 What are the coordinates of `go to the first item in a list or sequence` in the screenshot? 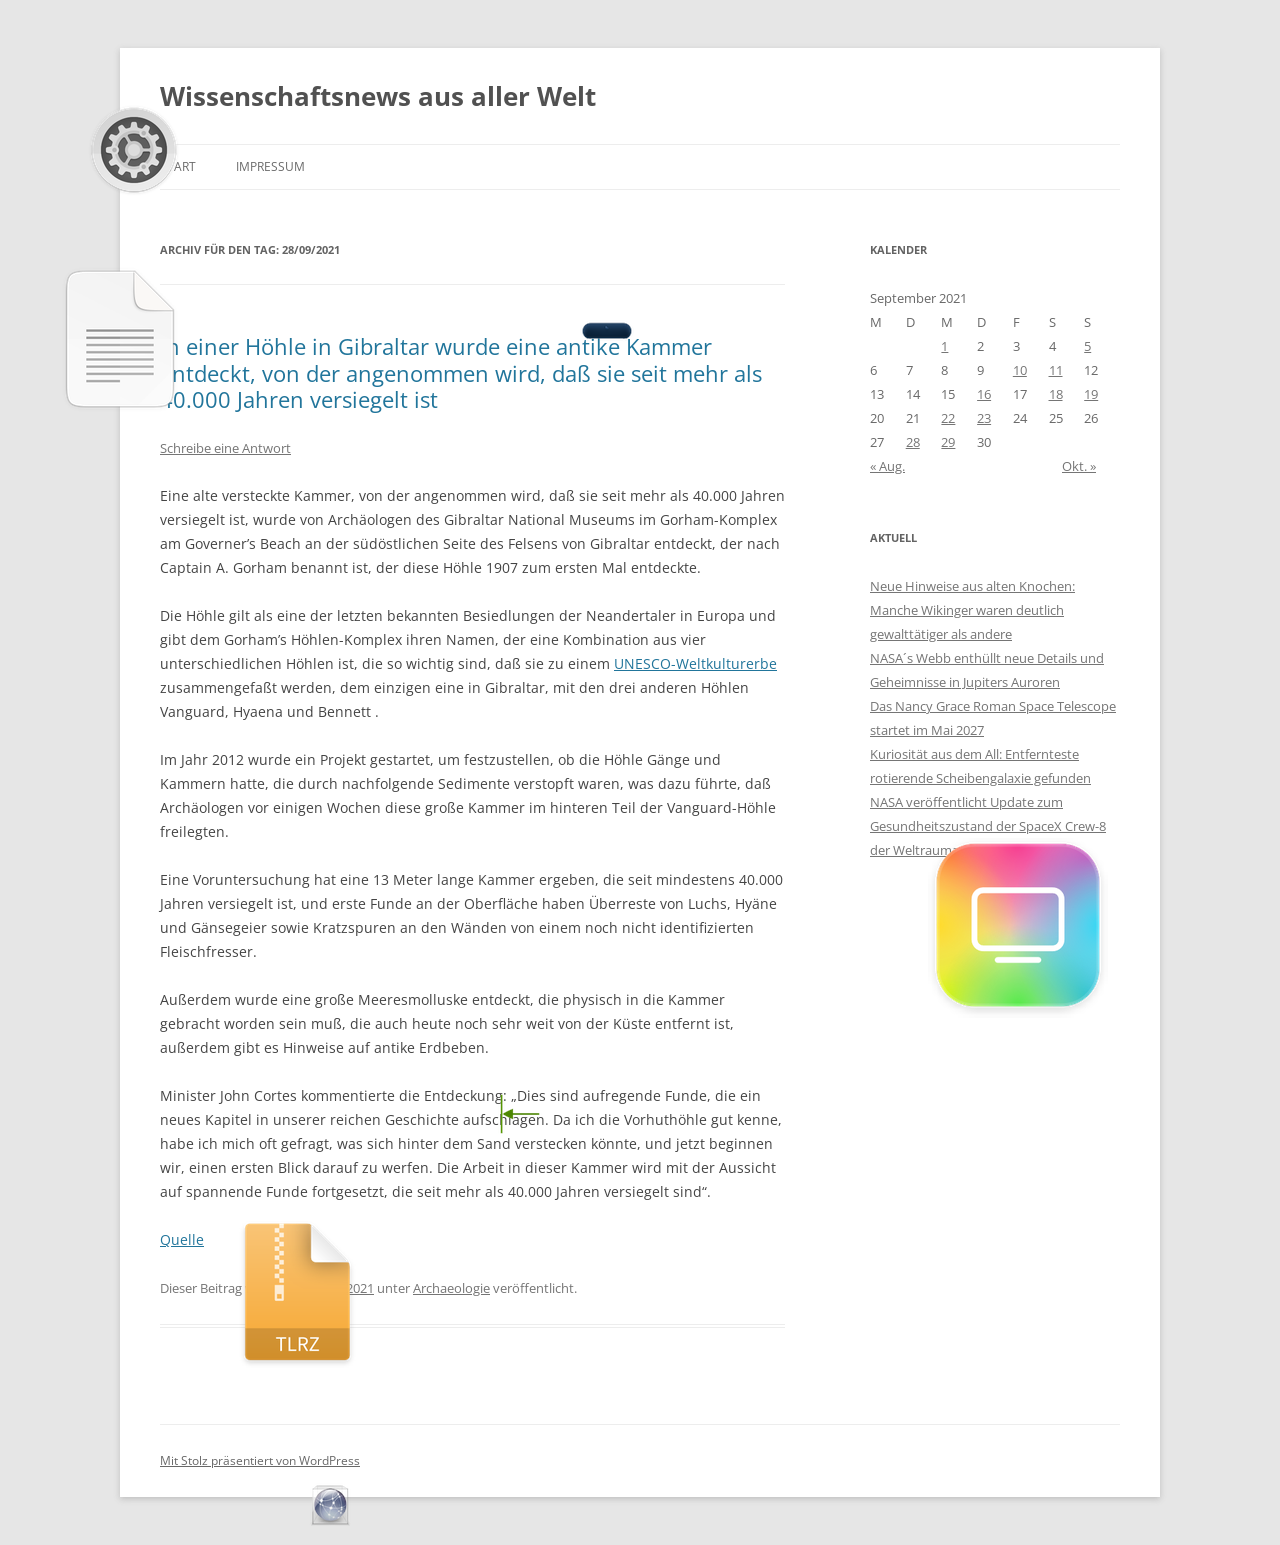 It's located at (520, 1114).